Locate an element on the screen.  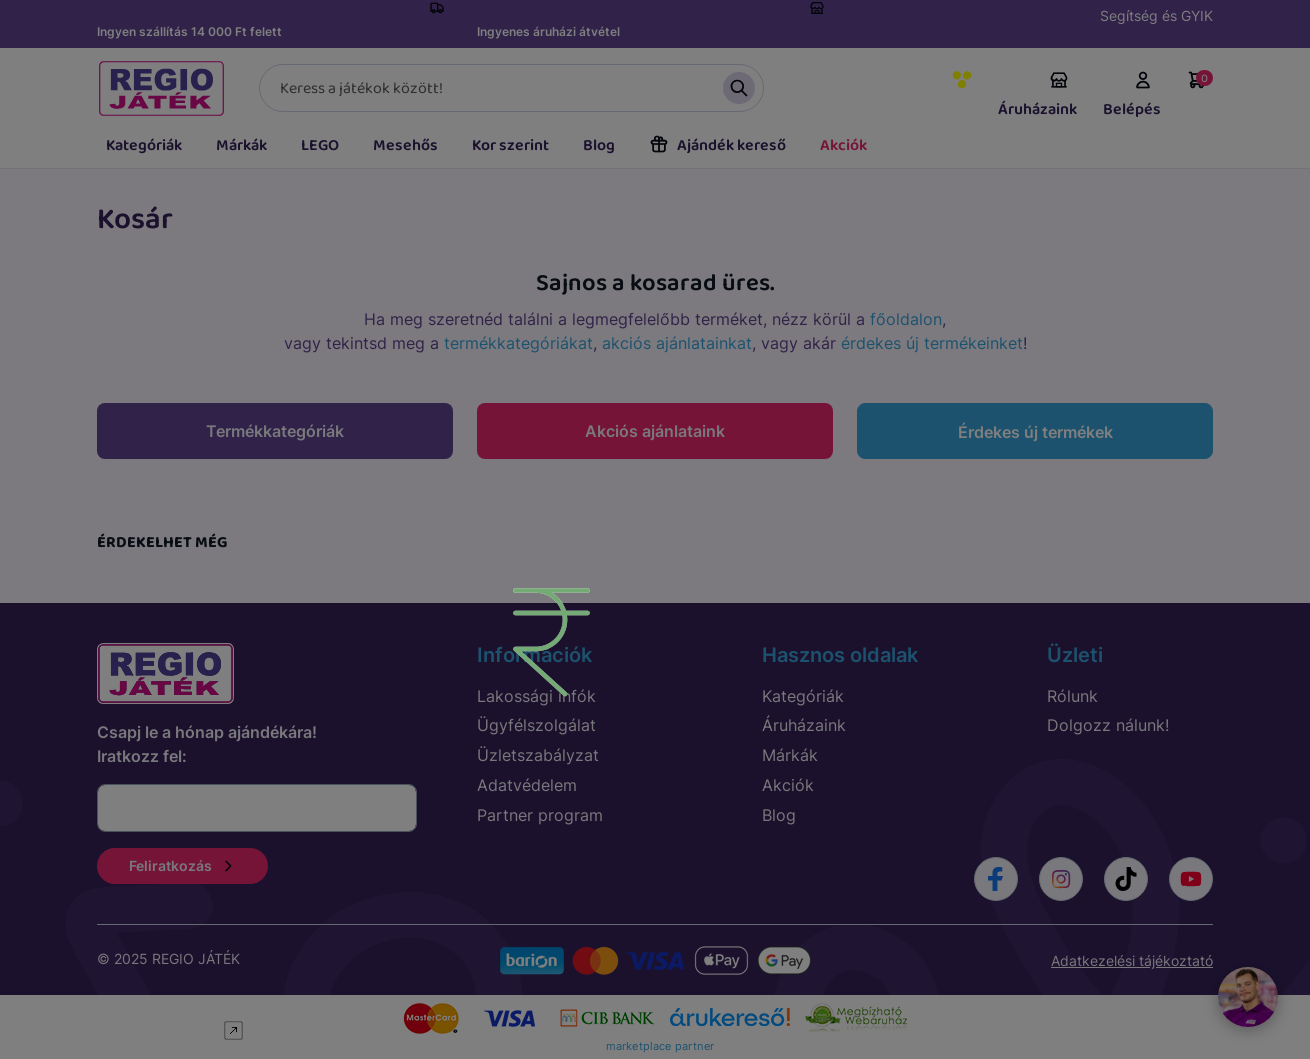
open link in new window is located at coordinates (233, 1030).